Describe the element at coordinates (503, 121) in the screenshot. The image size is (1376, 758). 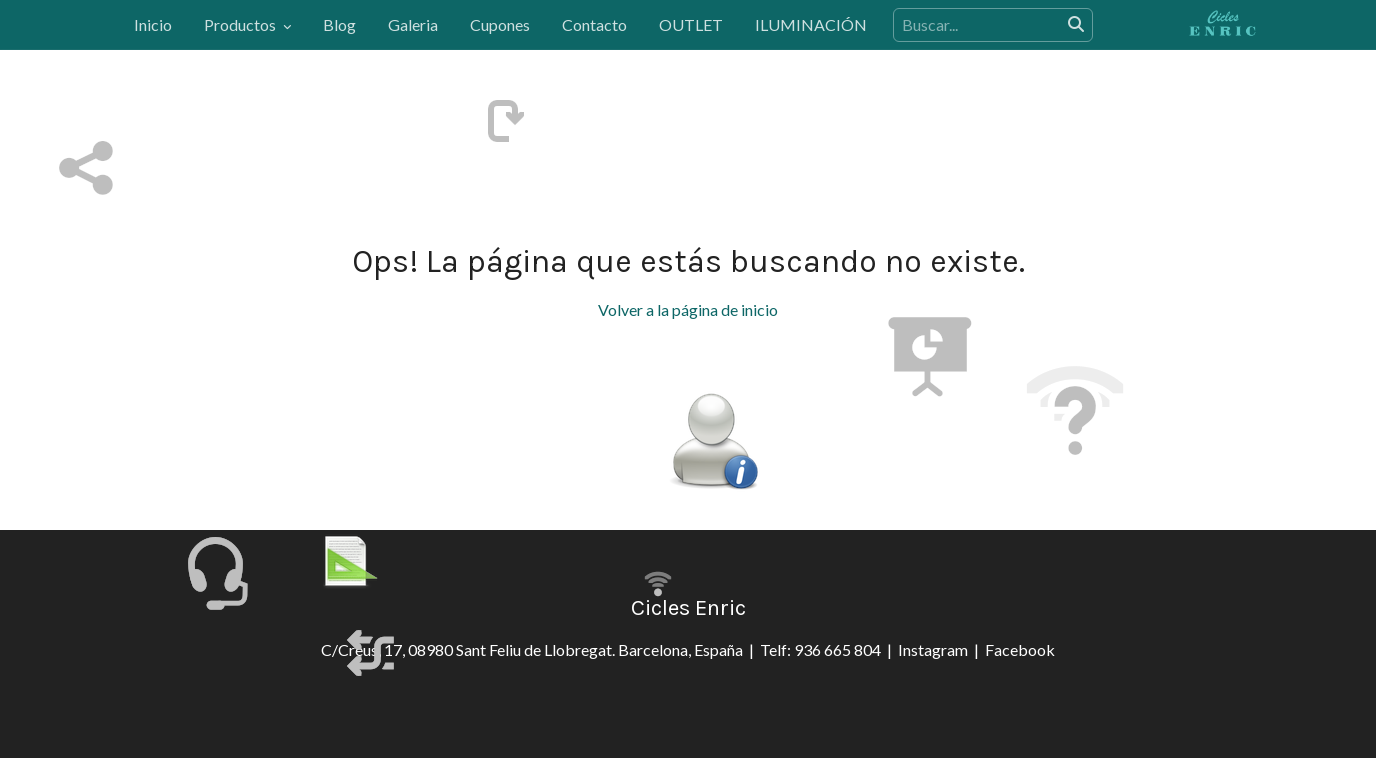
I see `toggle text wrapping in a document or view` at that location.